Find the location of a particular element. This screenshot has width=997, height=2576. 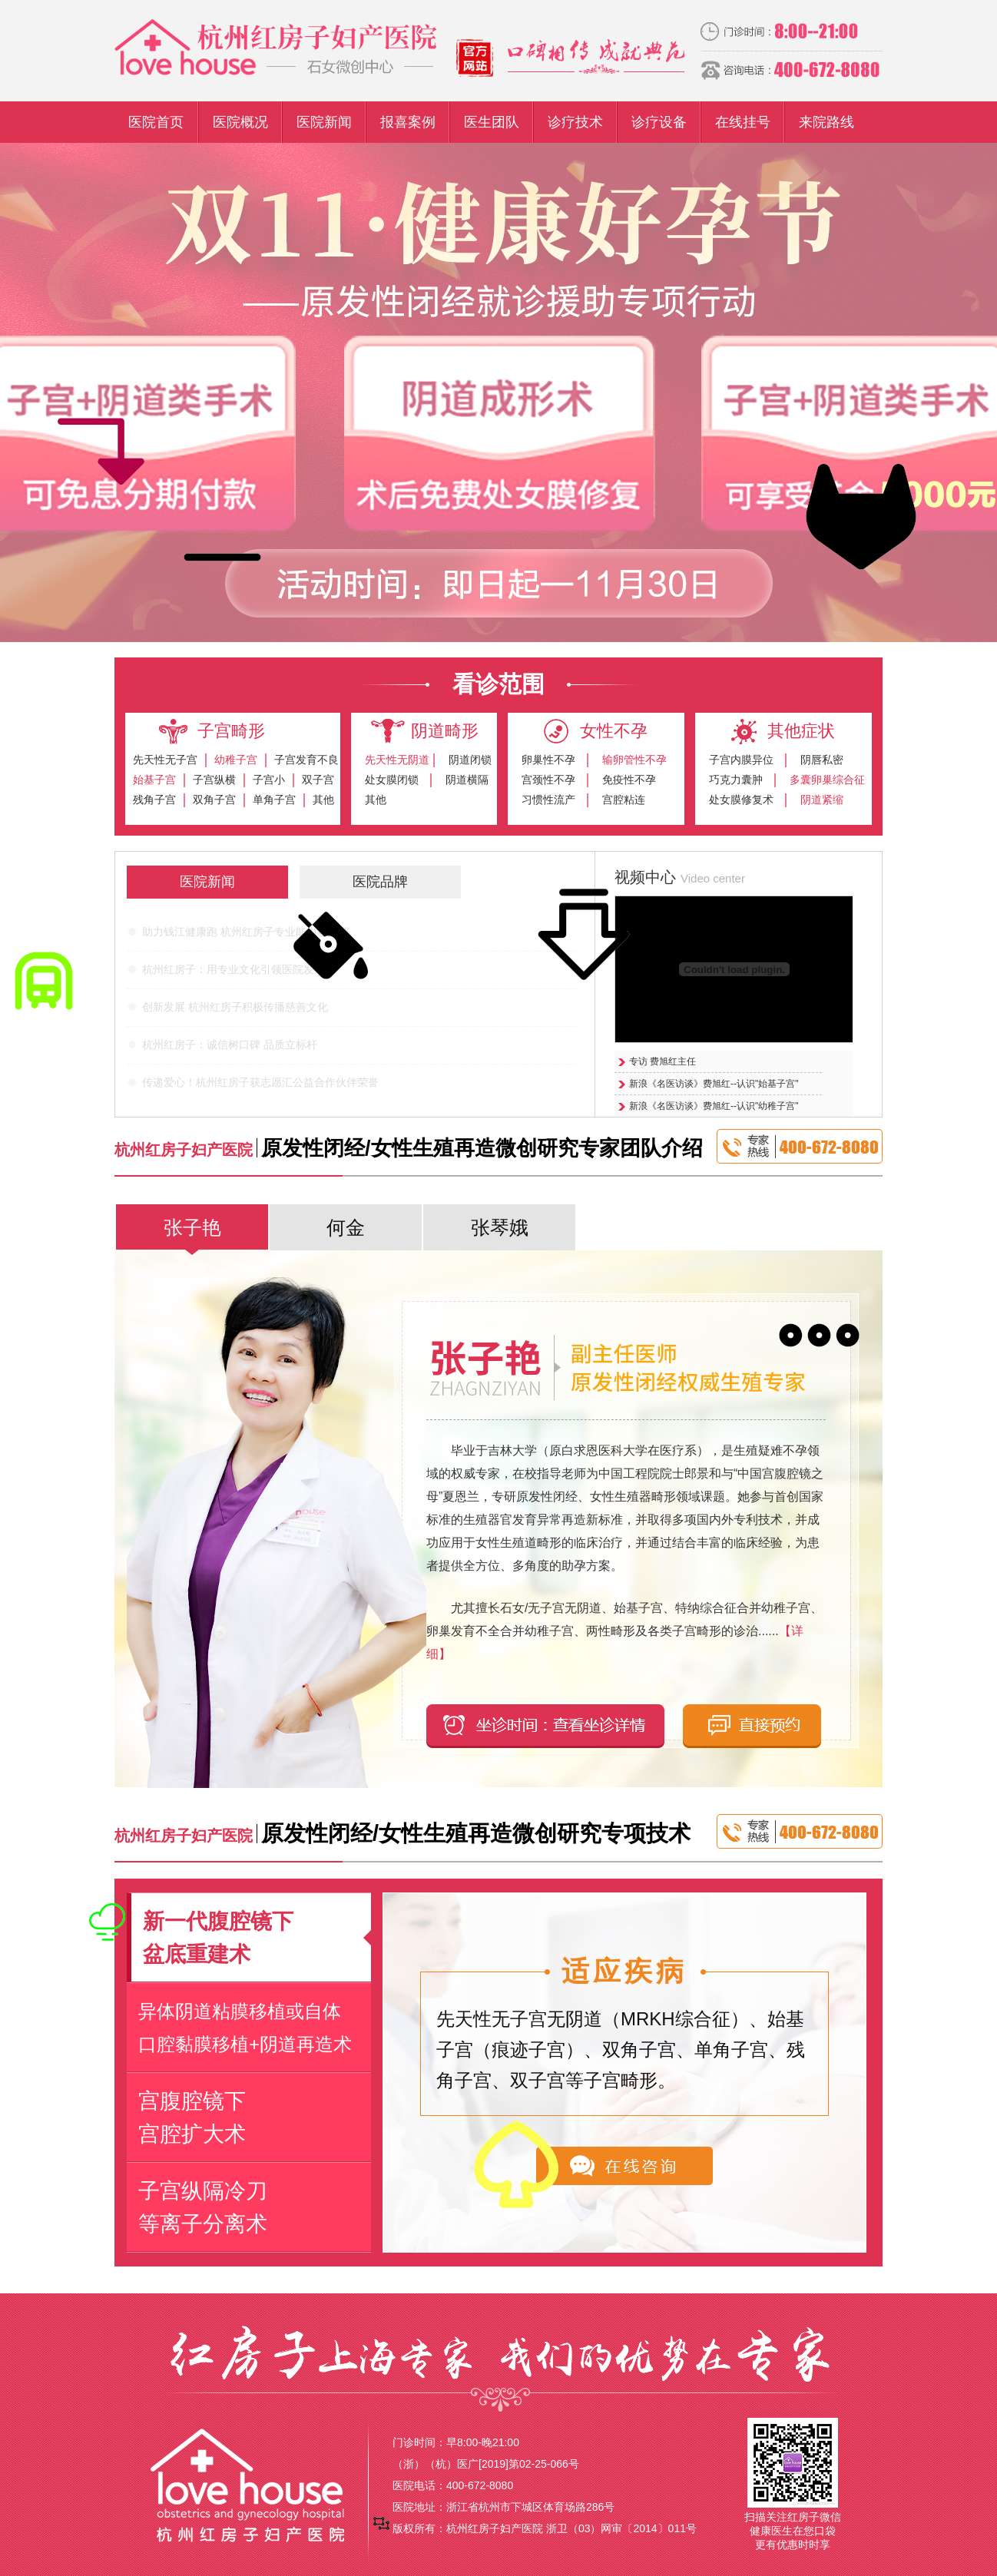

spade suit symbol for card games is located at coordinates (516, 2166).